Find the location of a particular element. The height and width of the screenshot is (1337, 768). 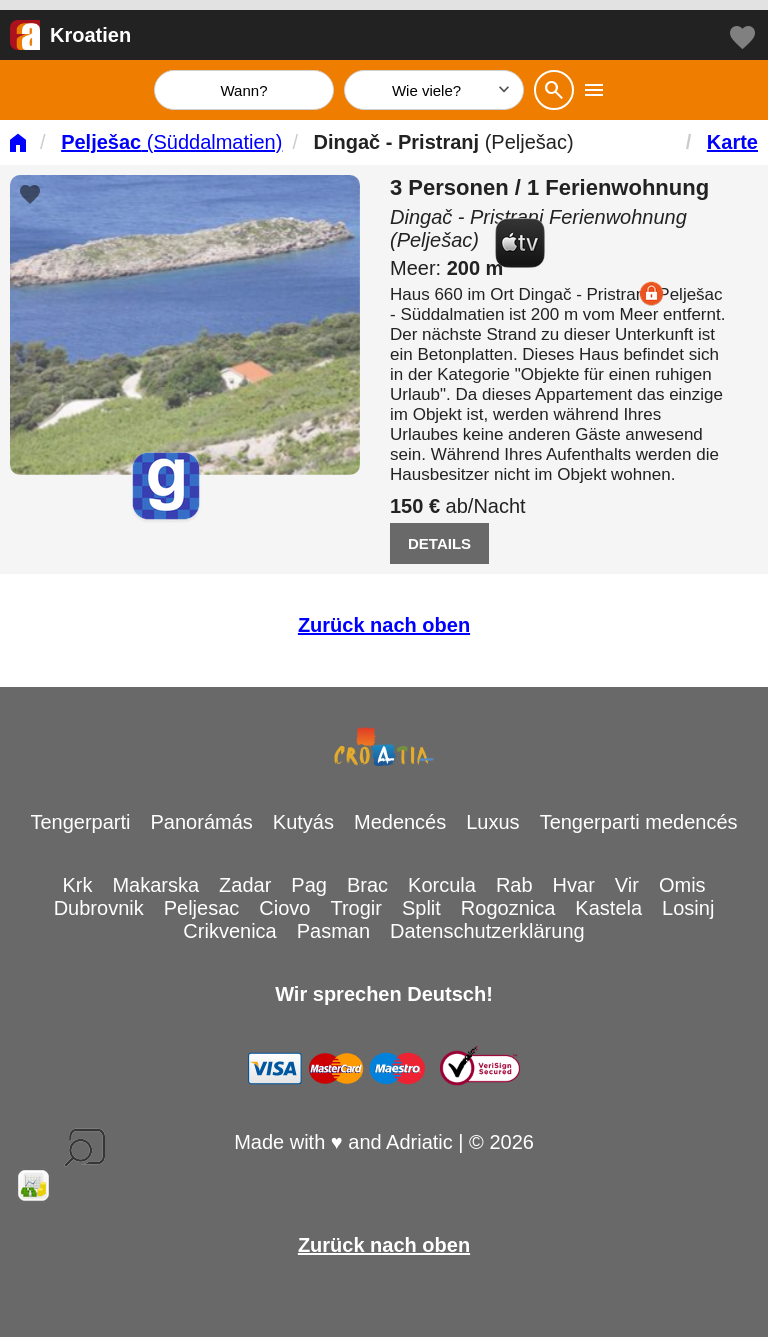

launch garry's mod game is located at coordinates (166, 486).